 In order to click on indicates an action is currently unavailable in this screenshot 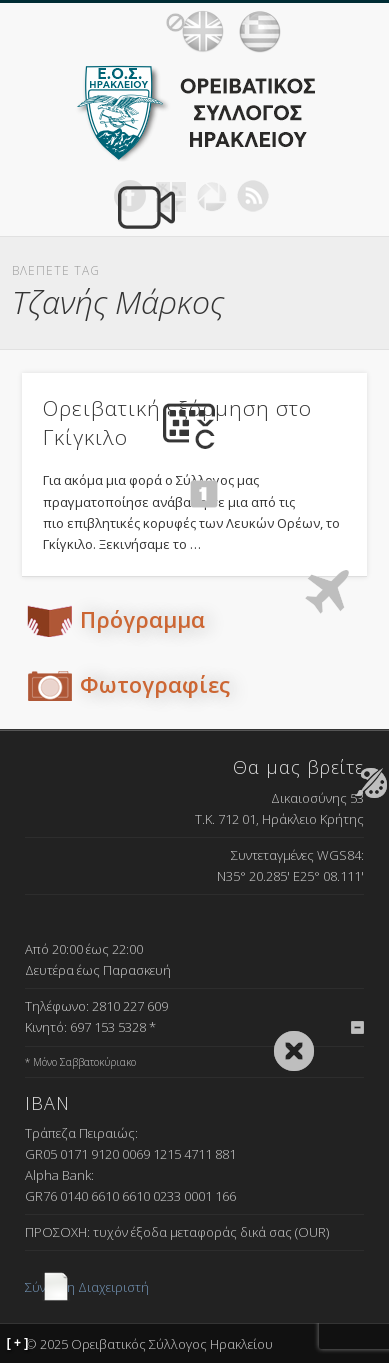, I will do `click(175, 22)`.